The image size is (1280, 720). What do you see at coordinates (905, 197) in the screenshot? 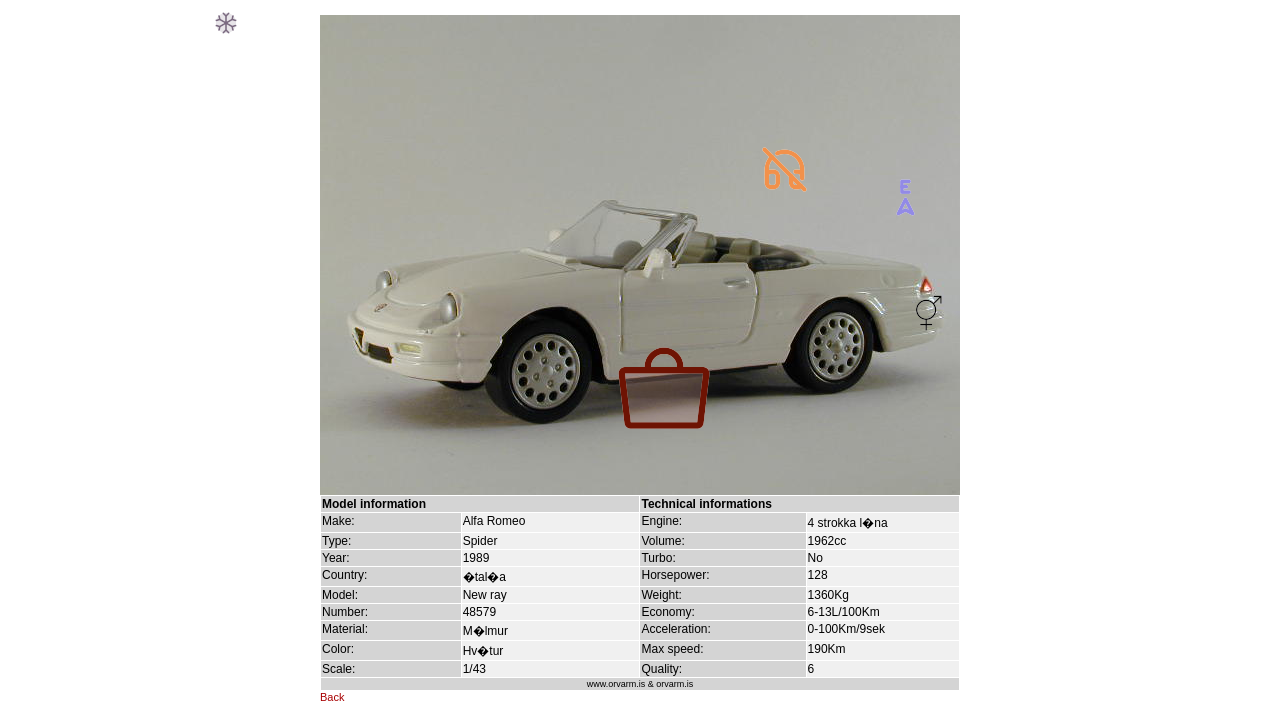
I see `navigate east direction` at bounding box center [905, 197].